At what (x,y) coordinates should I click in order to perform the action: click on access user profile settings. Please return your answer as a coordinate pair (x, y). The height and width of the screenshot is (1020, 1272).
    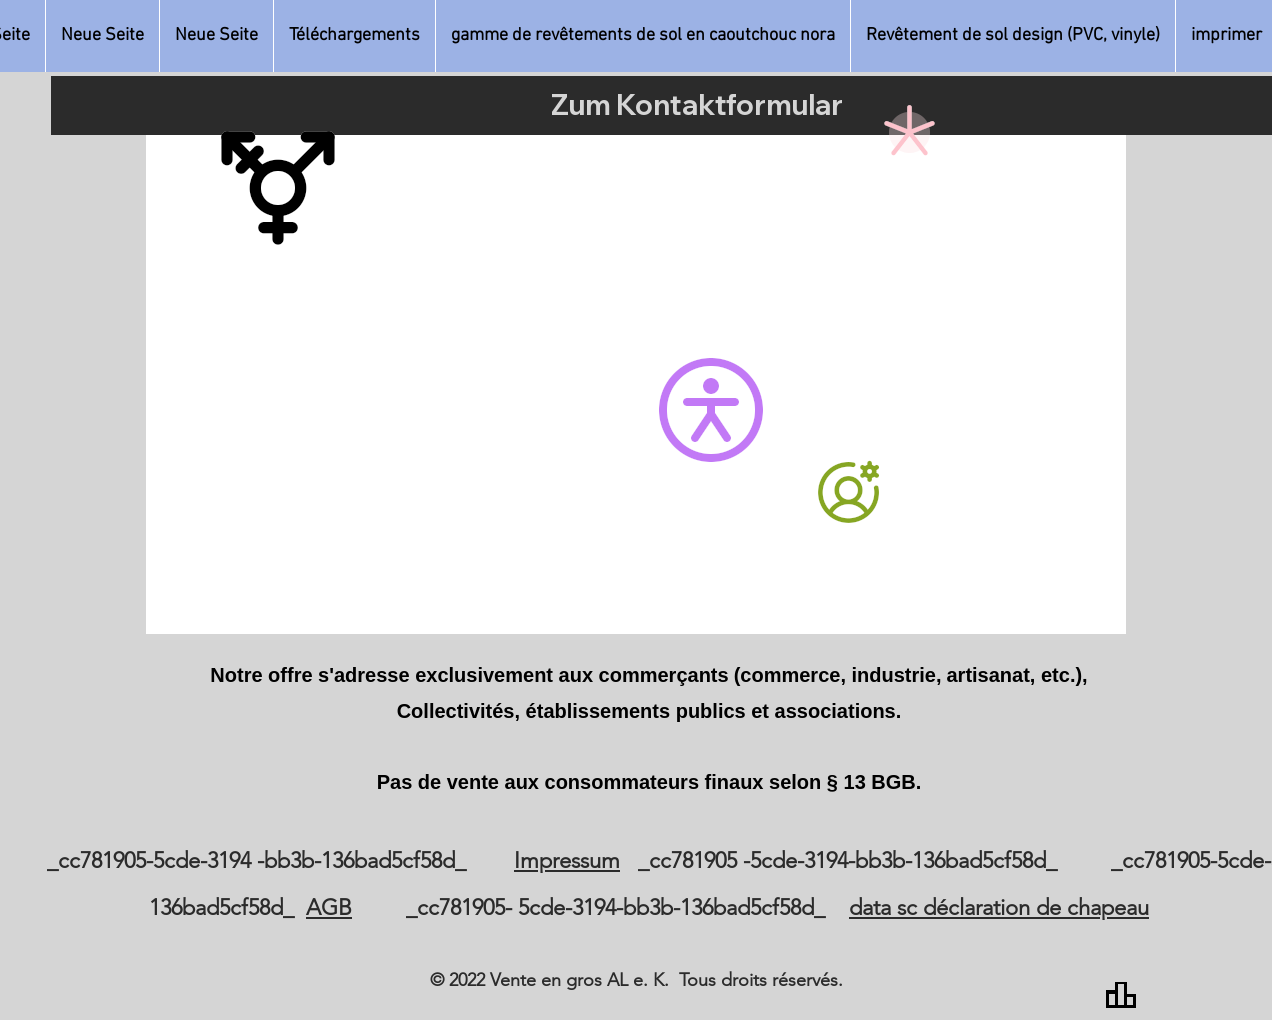
    Looking at the image, I should click on (848, 492).